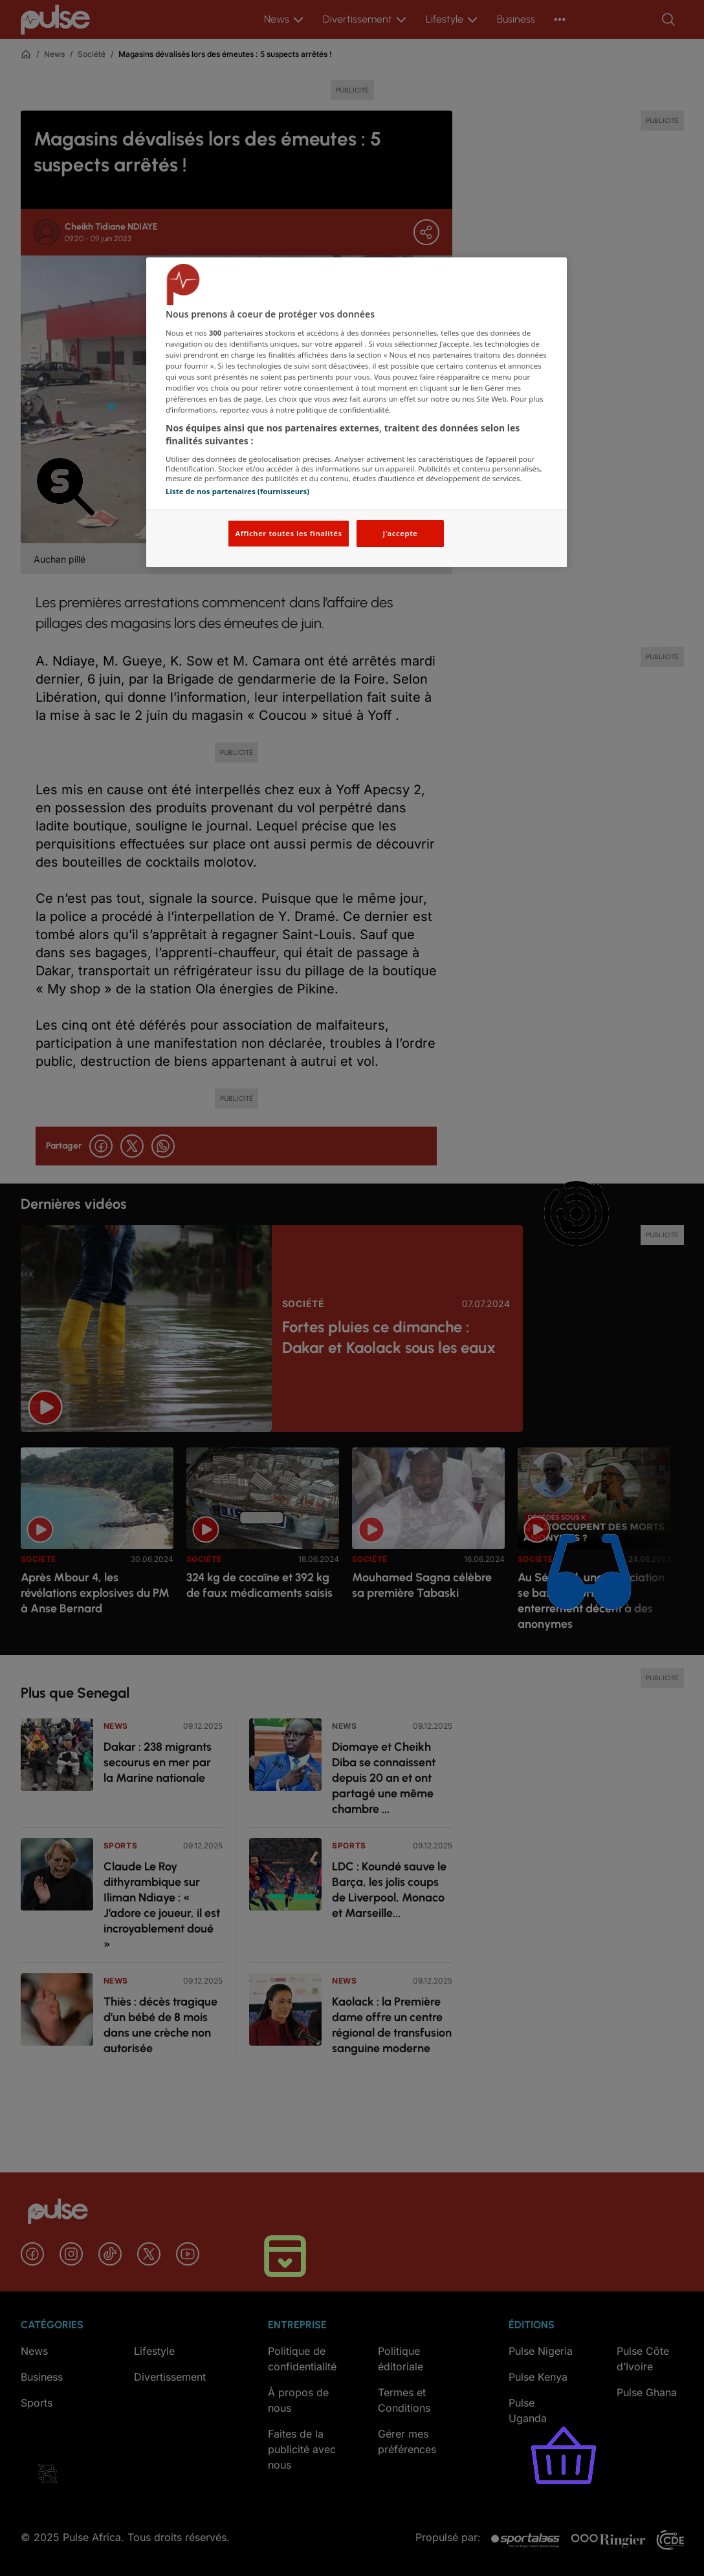 The height and width of the screenshot is (2576, 704). What do you see at coordinates (589, 1572) in the screenshot?
I see `view reading mode or accessibility options` at bounding box center [589, 1572].